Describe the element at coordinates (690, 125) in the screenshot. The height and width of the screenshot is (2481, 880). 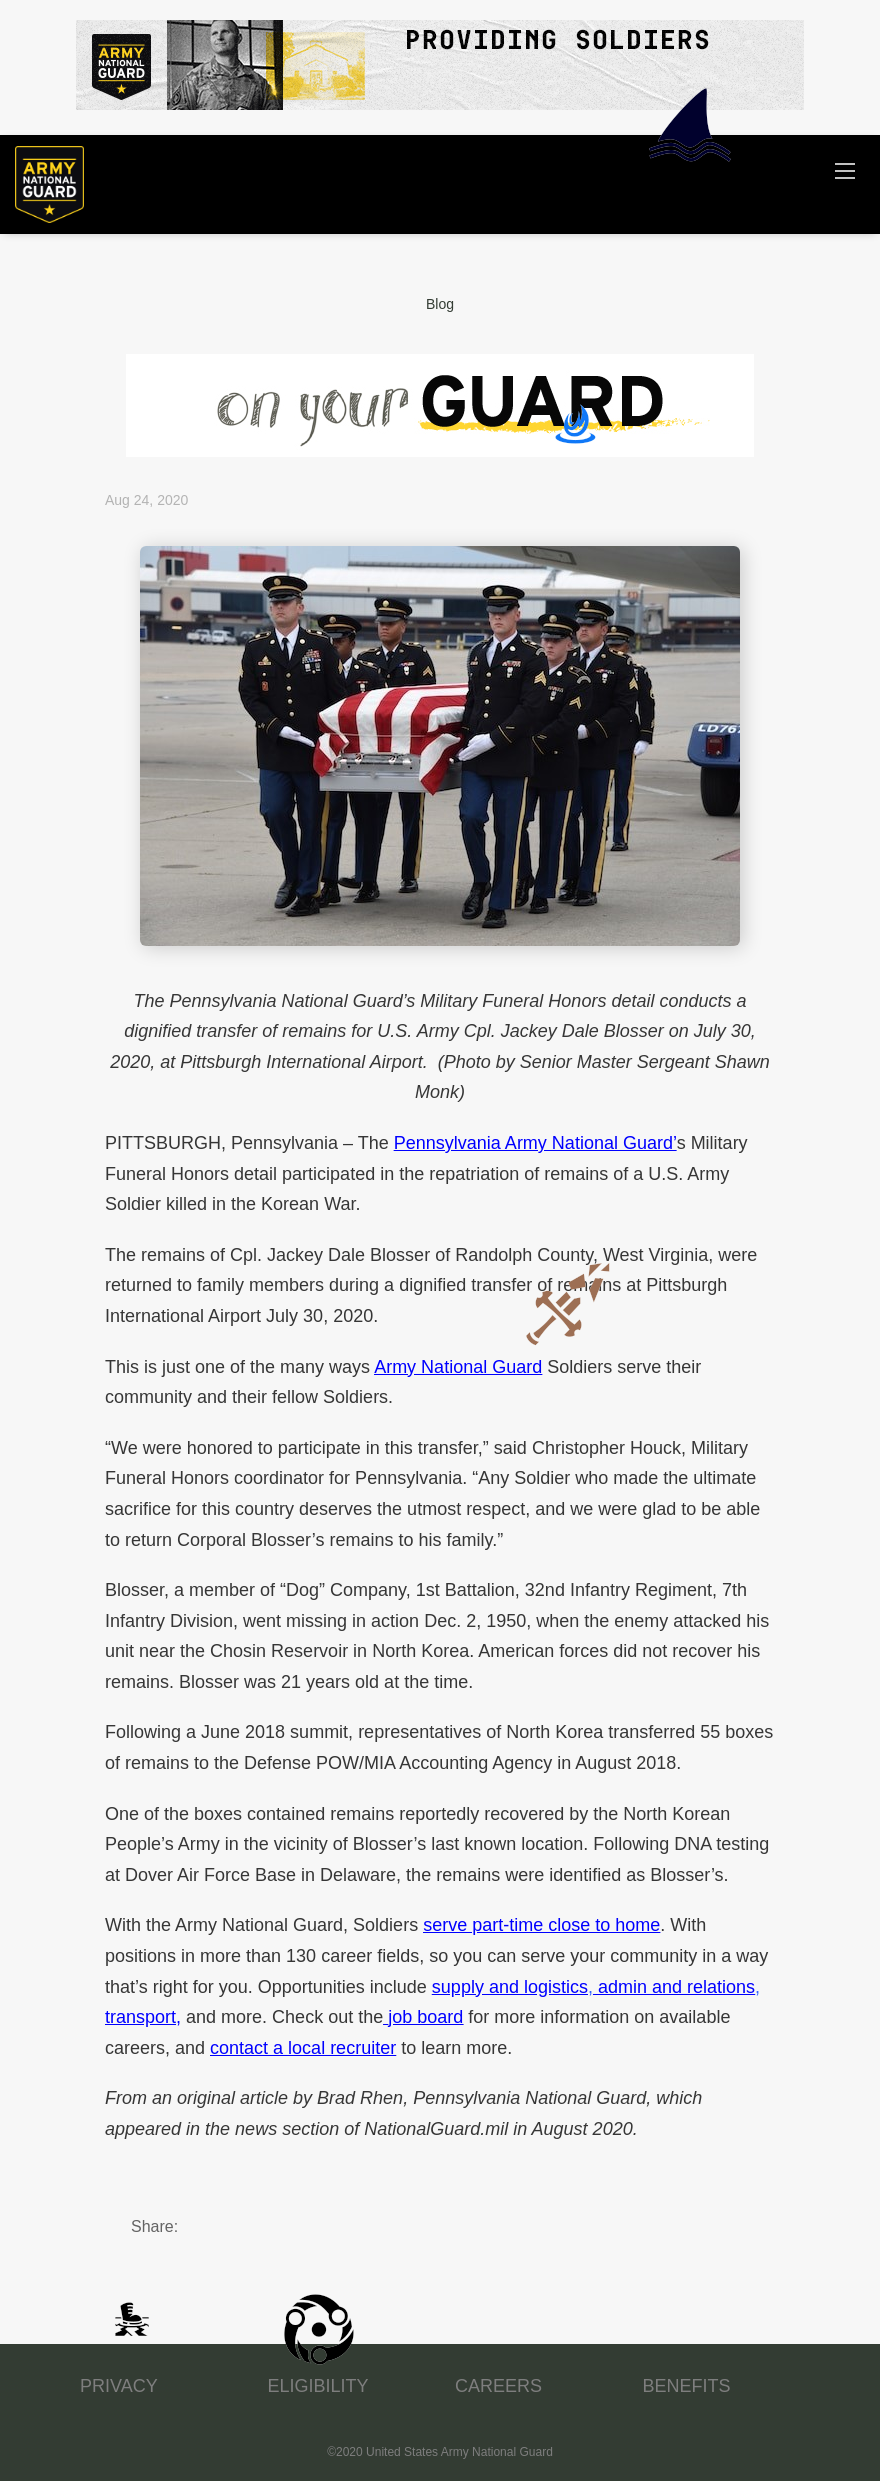
I see `indicates shark or dangerous water warning` at that location.